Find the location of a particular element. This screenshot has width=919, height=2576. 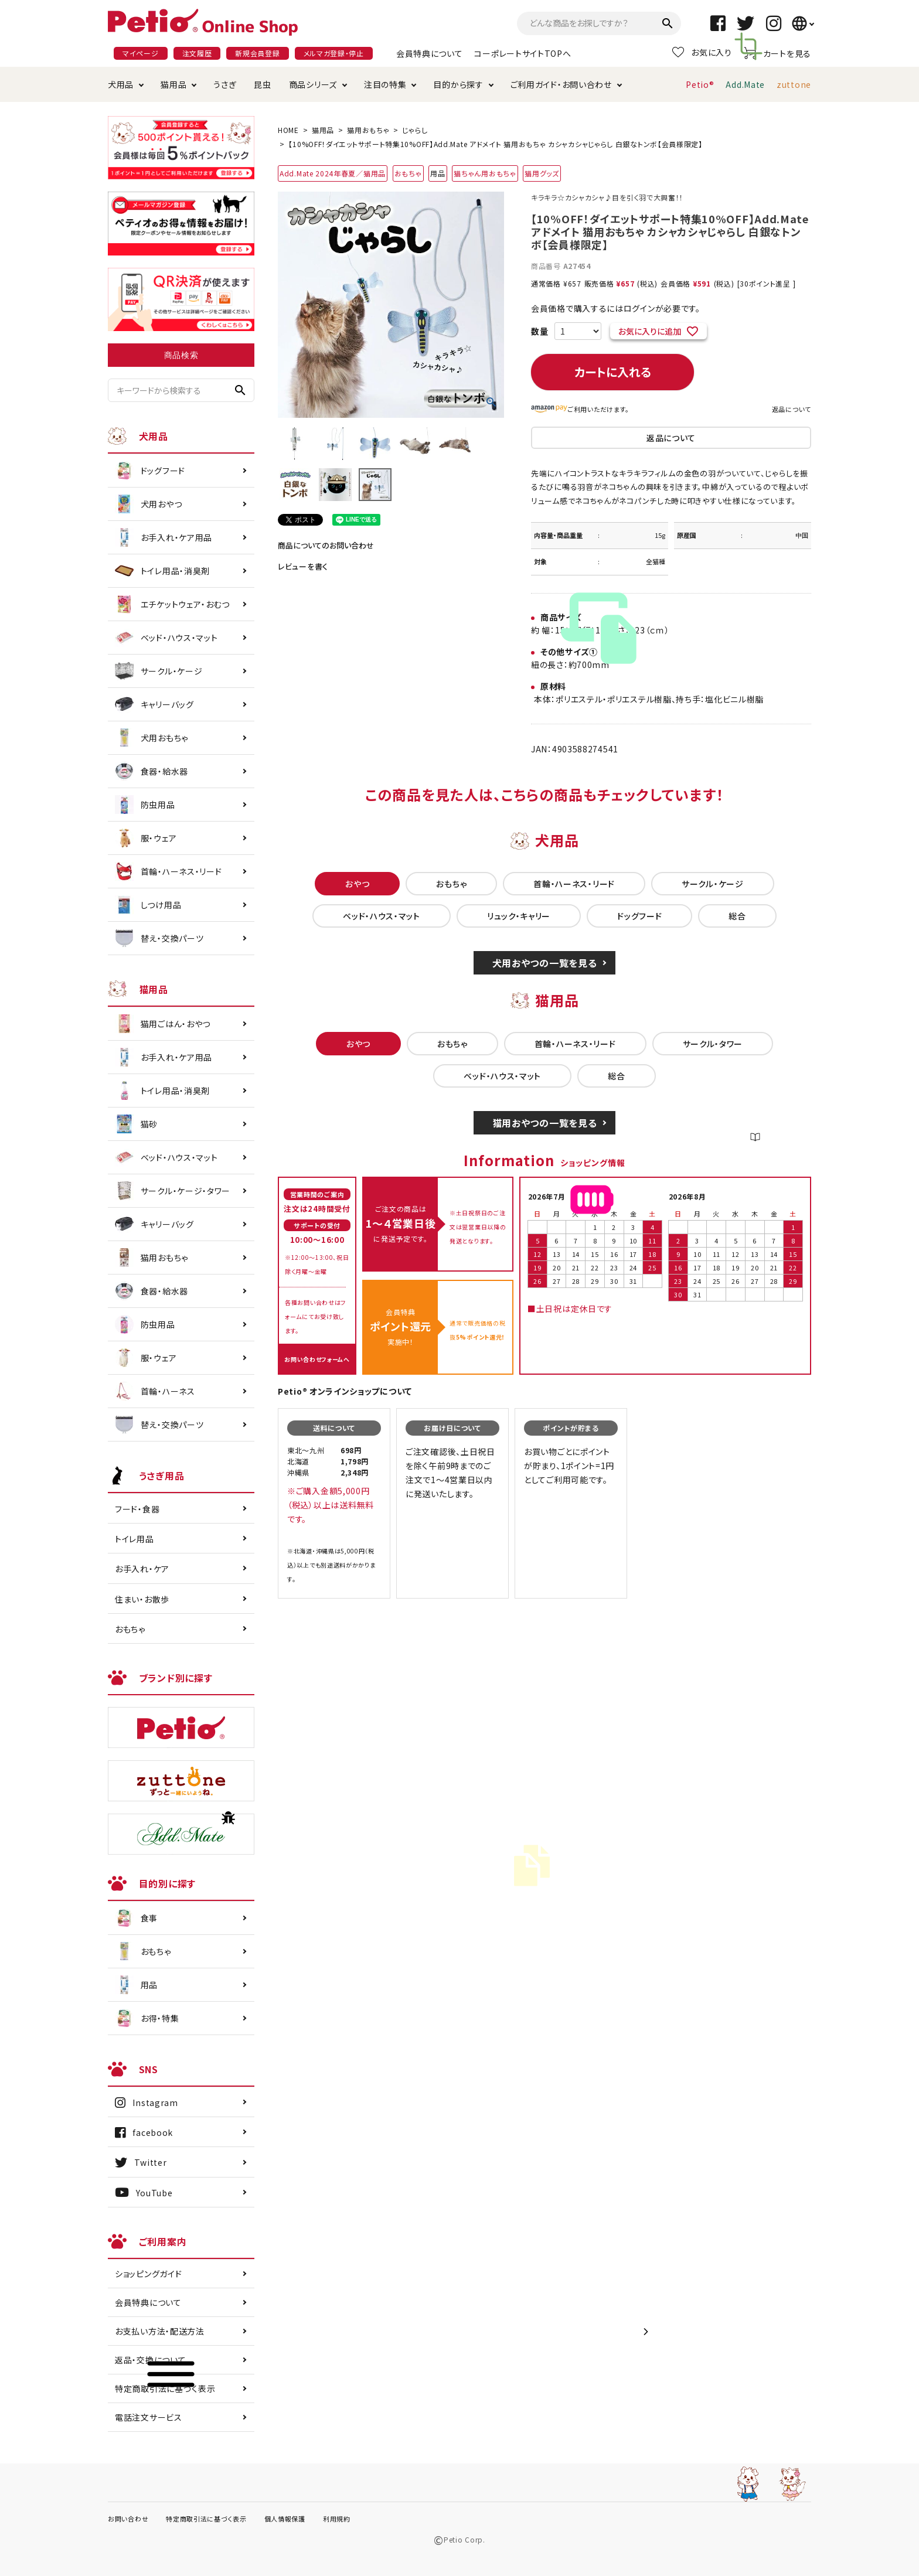

navigate to the next item or screen is located at coordinates (646, 2332).